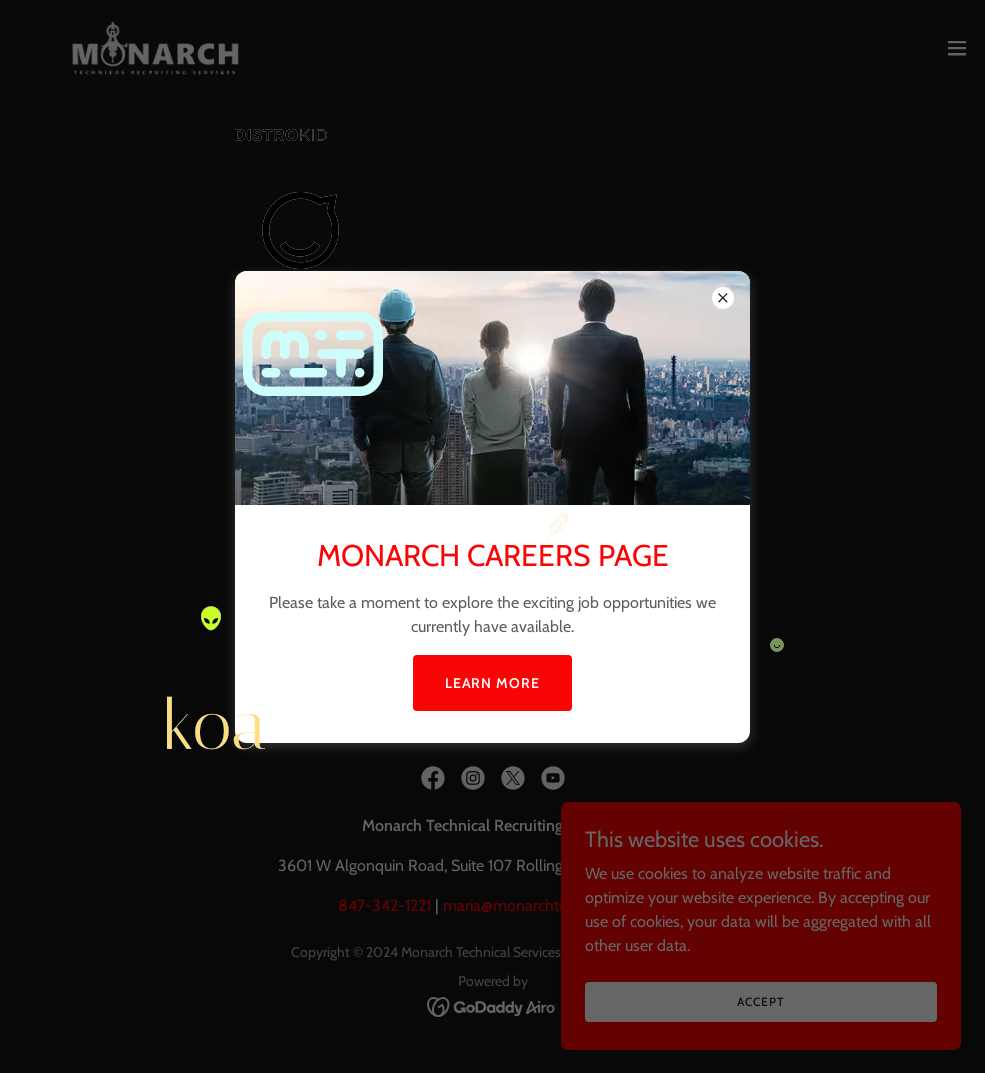  Describe the element at coordinates (211, 618) in the screenshot. I see `extraterrestrial or sci-fi themed content` at that location.